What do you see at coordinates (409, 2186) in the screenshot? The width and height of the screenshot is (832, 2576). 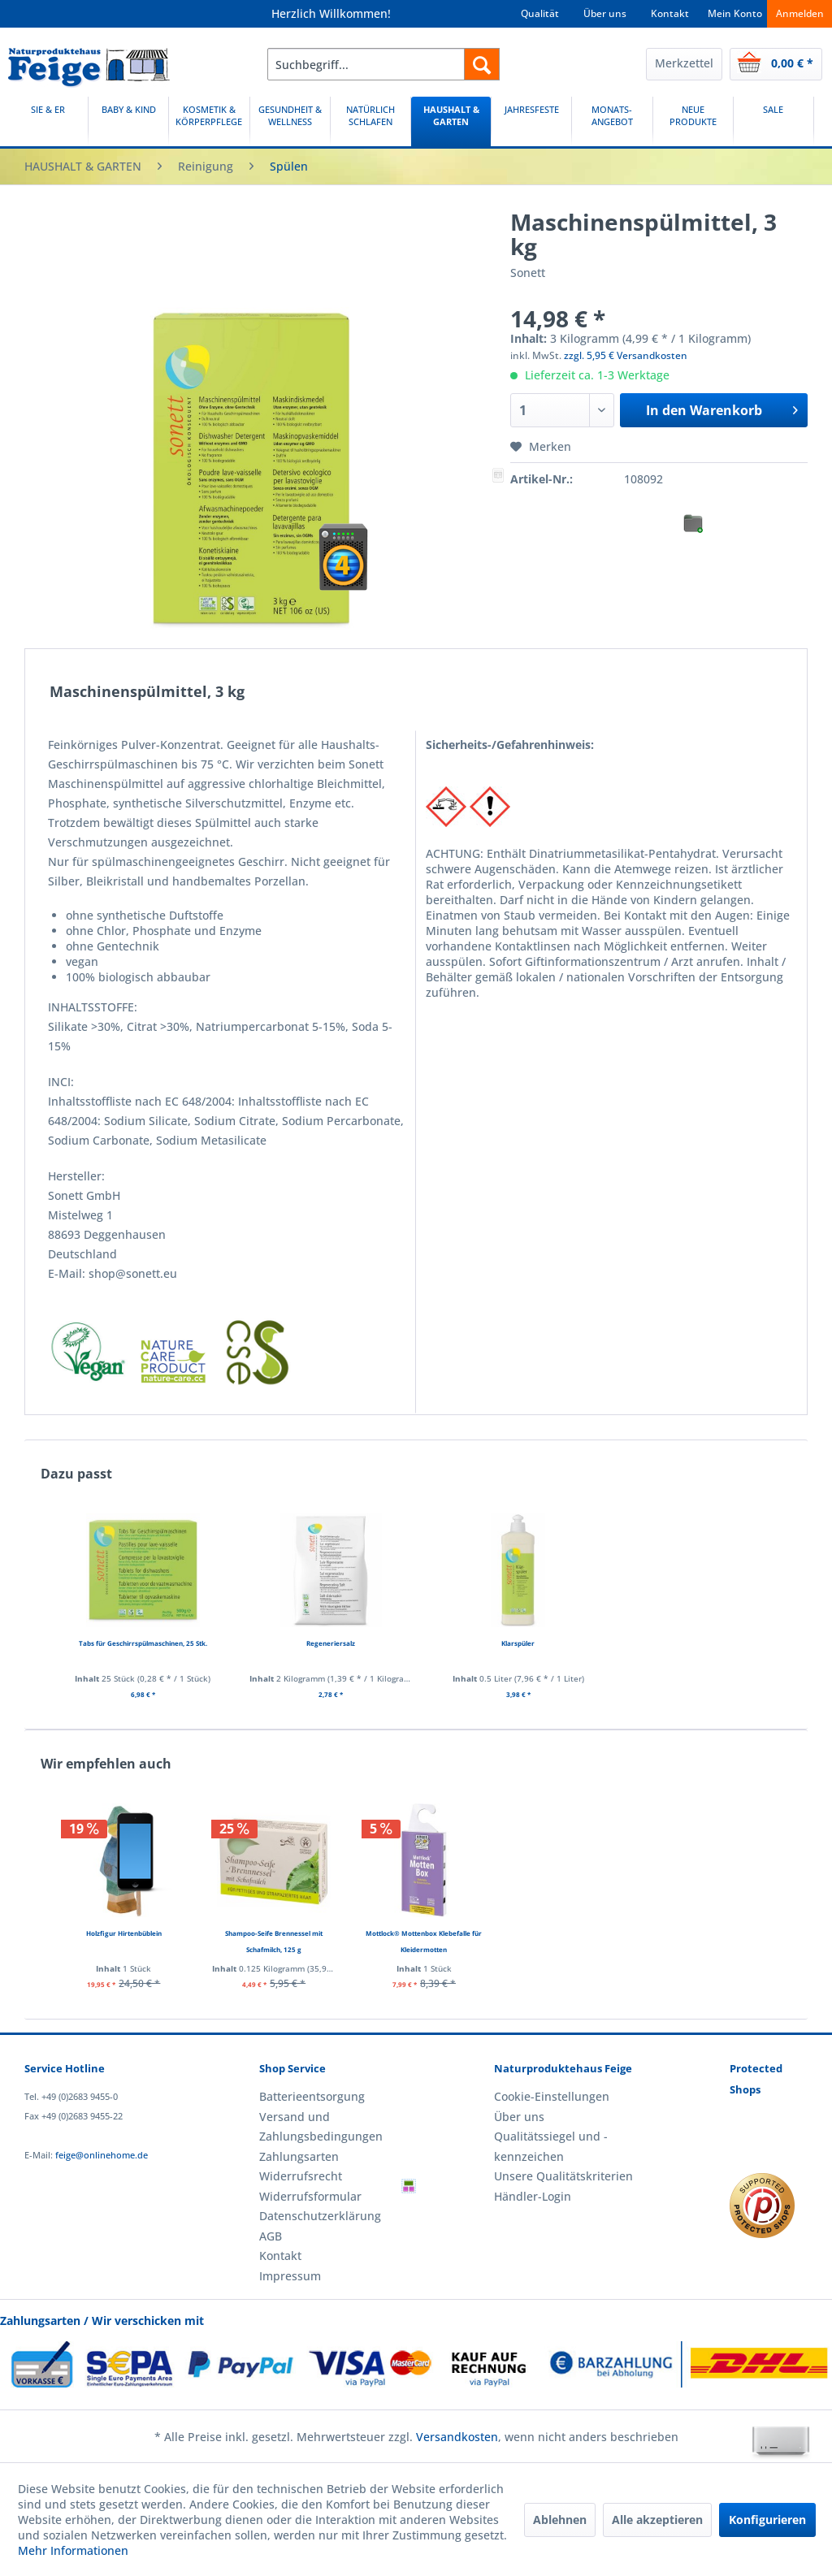 I see `select all items in the current view` at bounding box center [409, 2186].